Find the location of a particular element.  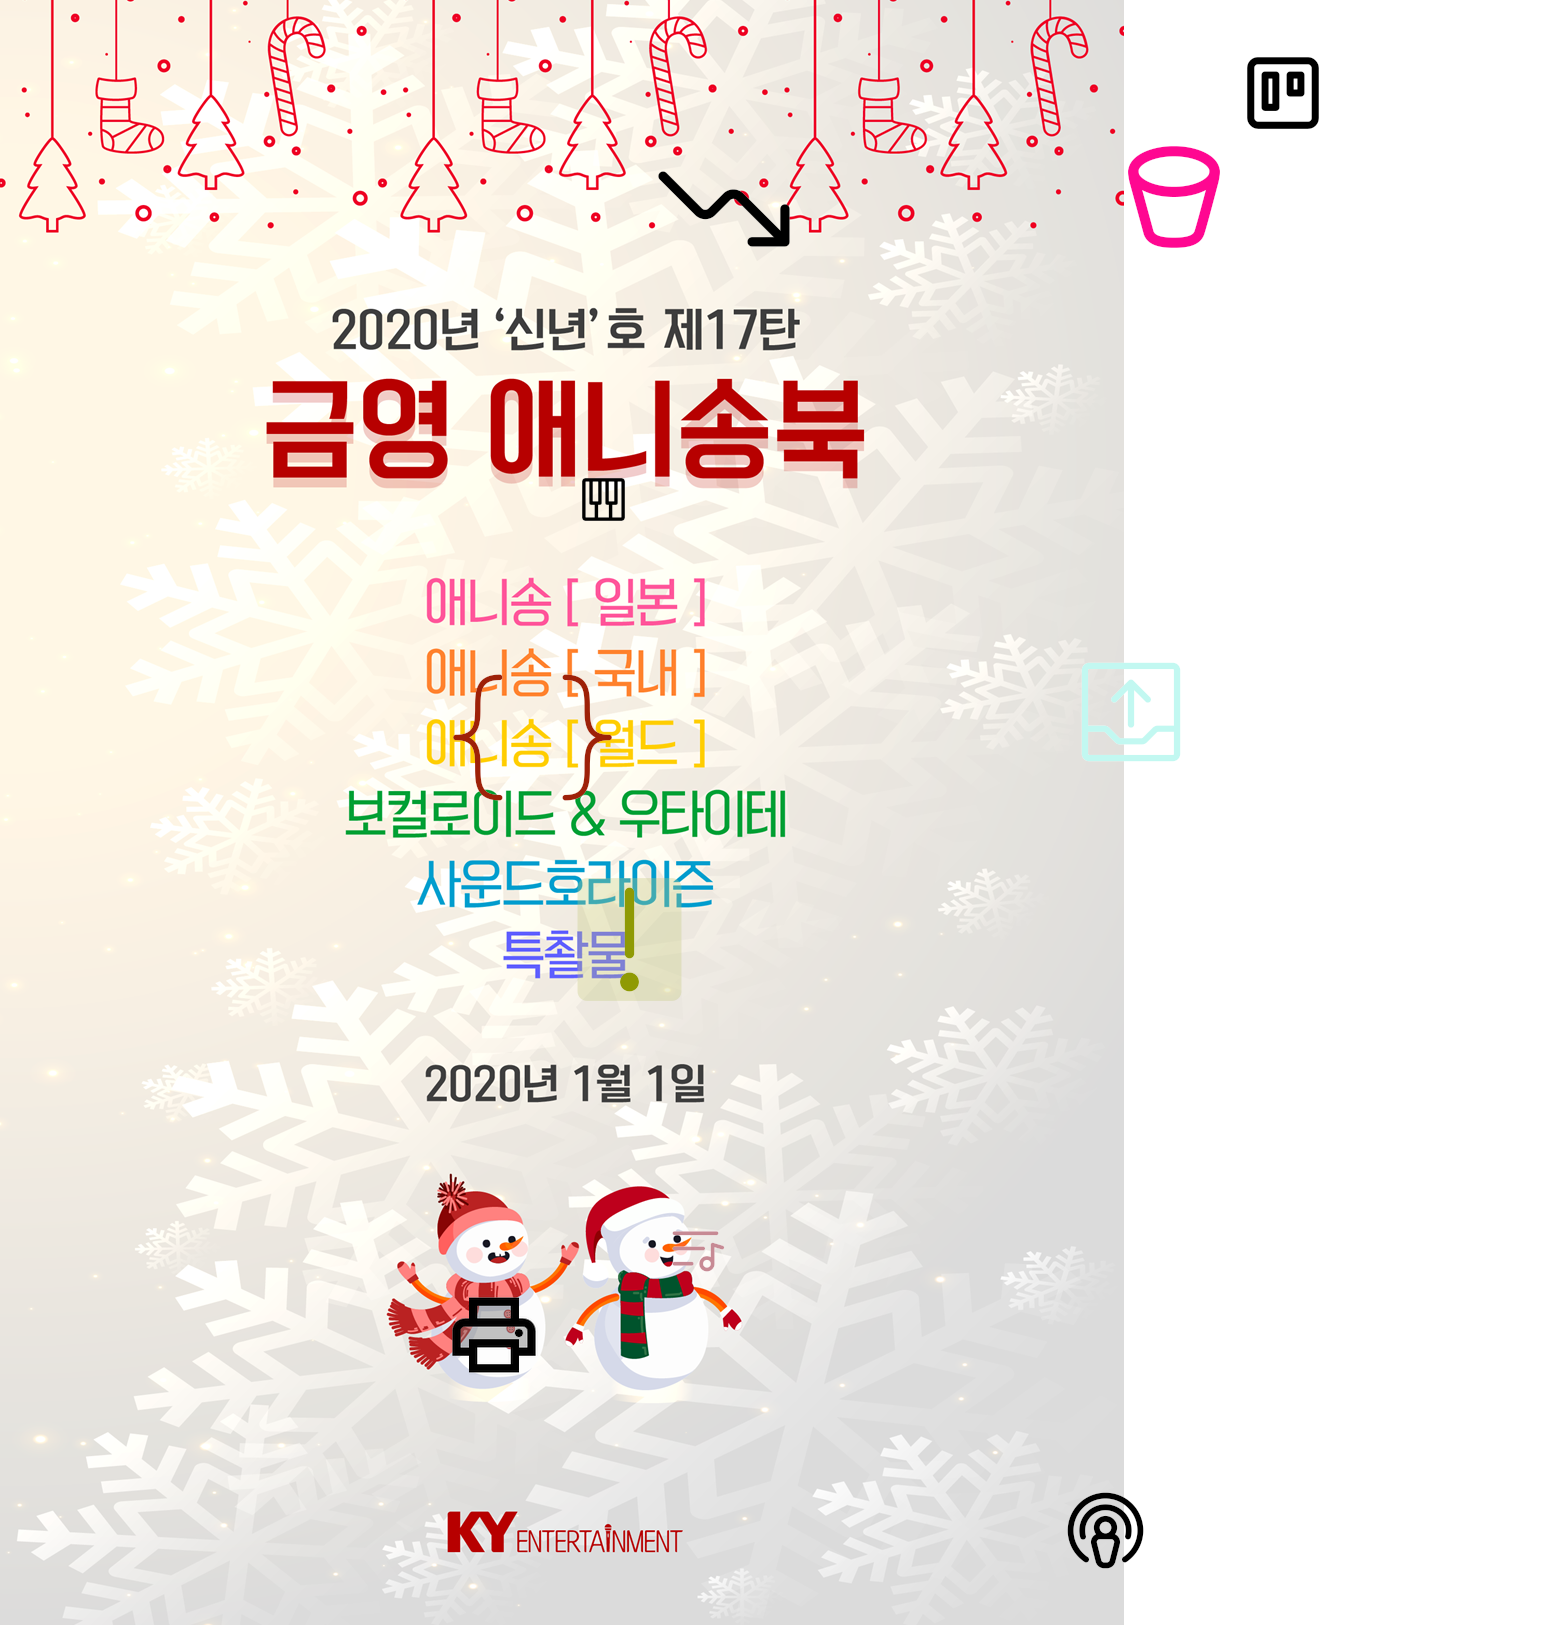

indicates an alert or warning that requires attention is located at coordinates (629, 939).